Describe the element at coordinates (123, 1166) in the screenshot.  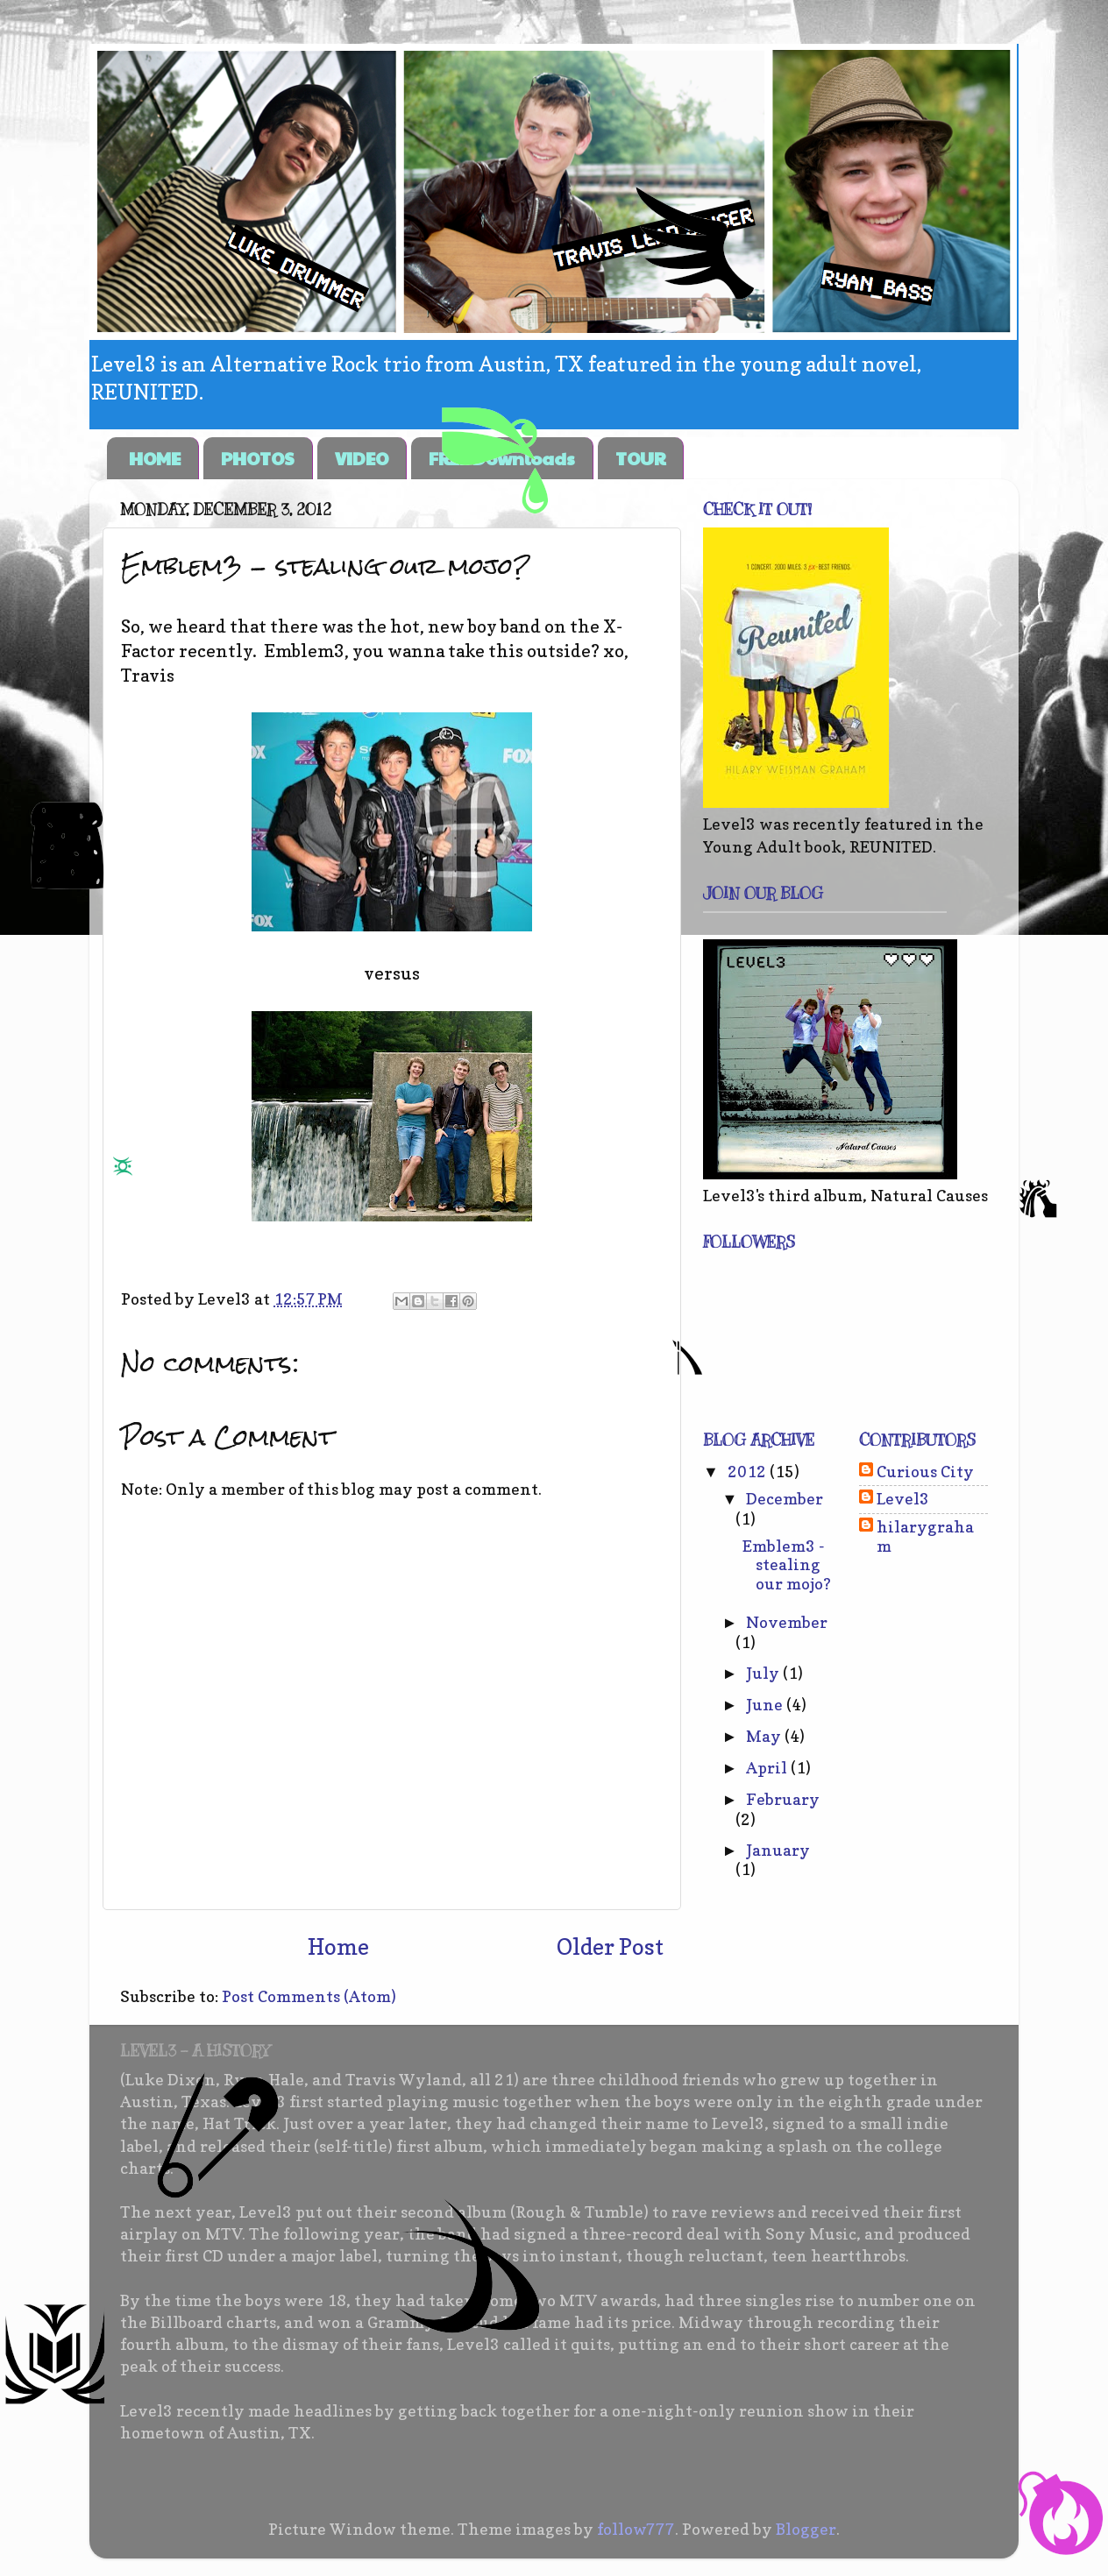
I see `abstract game icon or badge element` at that location.